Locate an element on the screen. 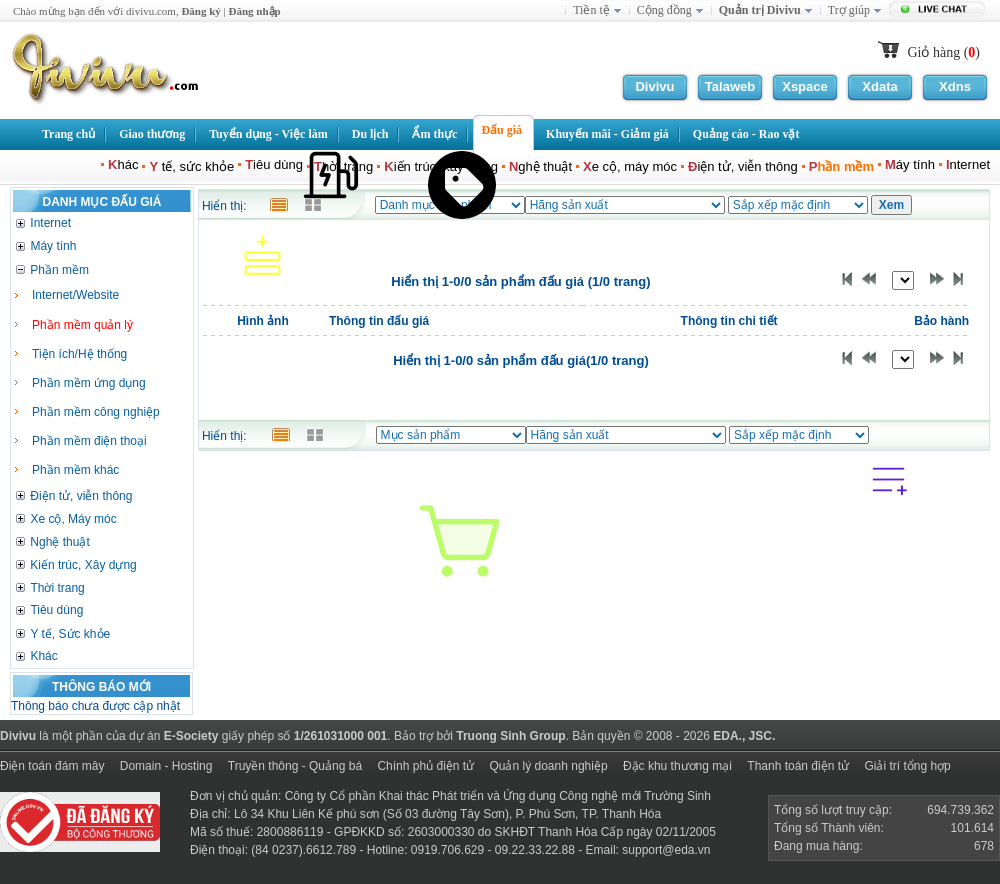 This screenshot has height=884, width=1000. add a new row above is located at coordinates (262, 258).